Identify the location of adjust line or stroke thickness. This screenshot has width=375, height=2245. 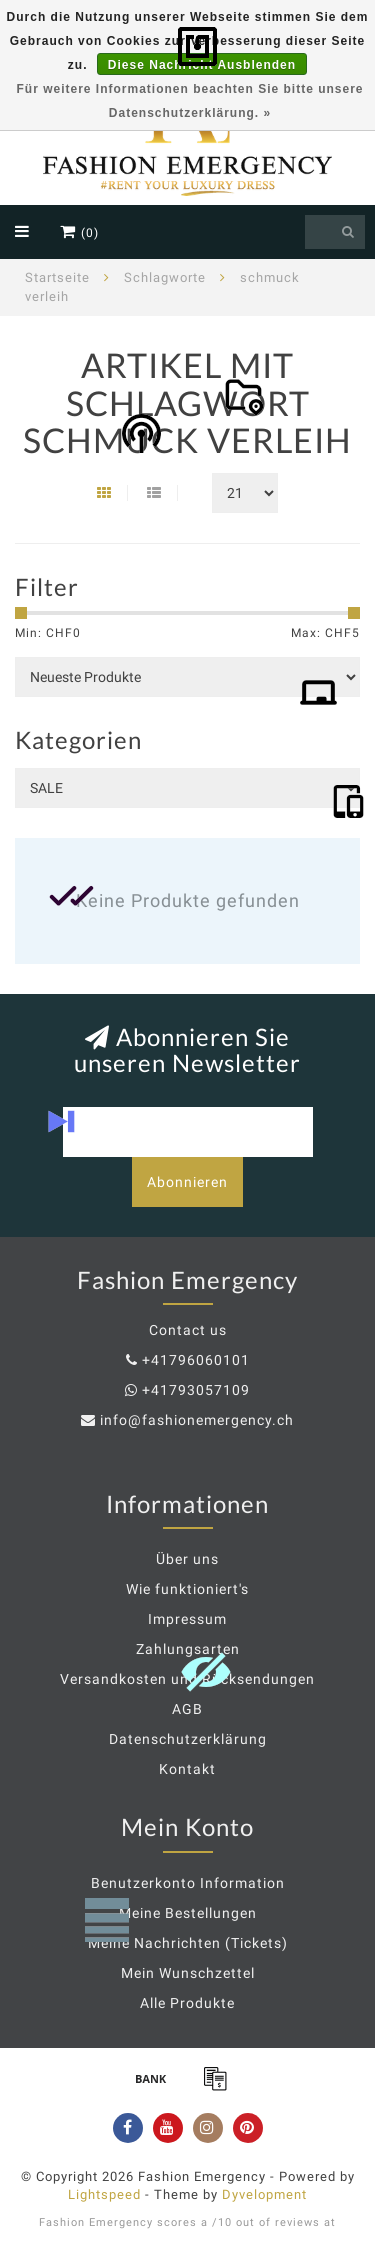
(107, 1920).